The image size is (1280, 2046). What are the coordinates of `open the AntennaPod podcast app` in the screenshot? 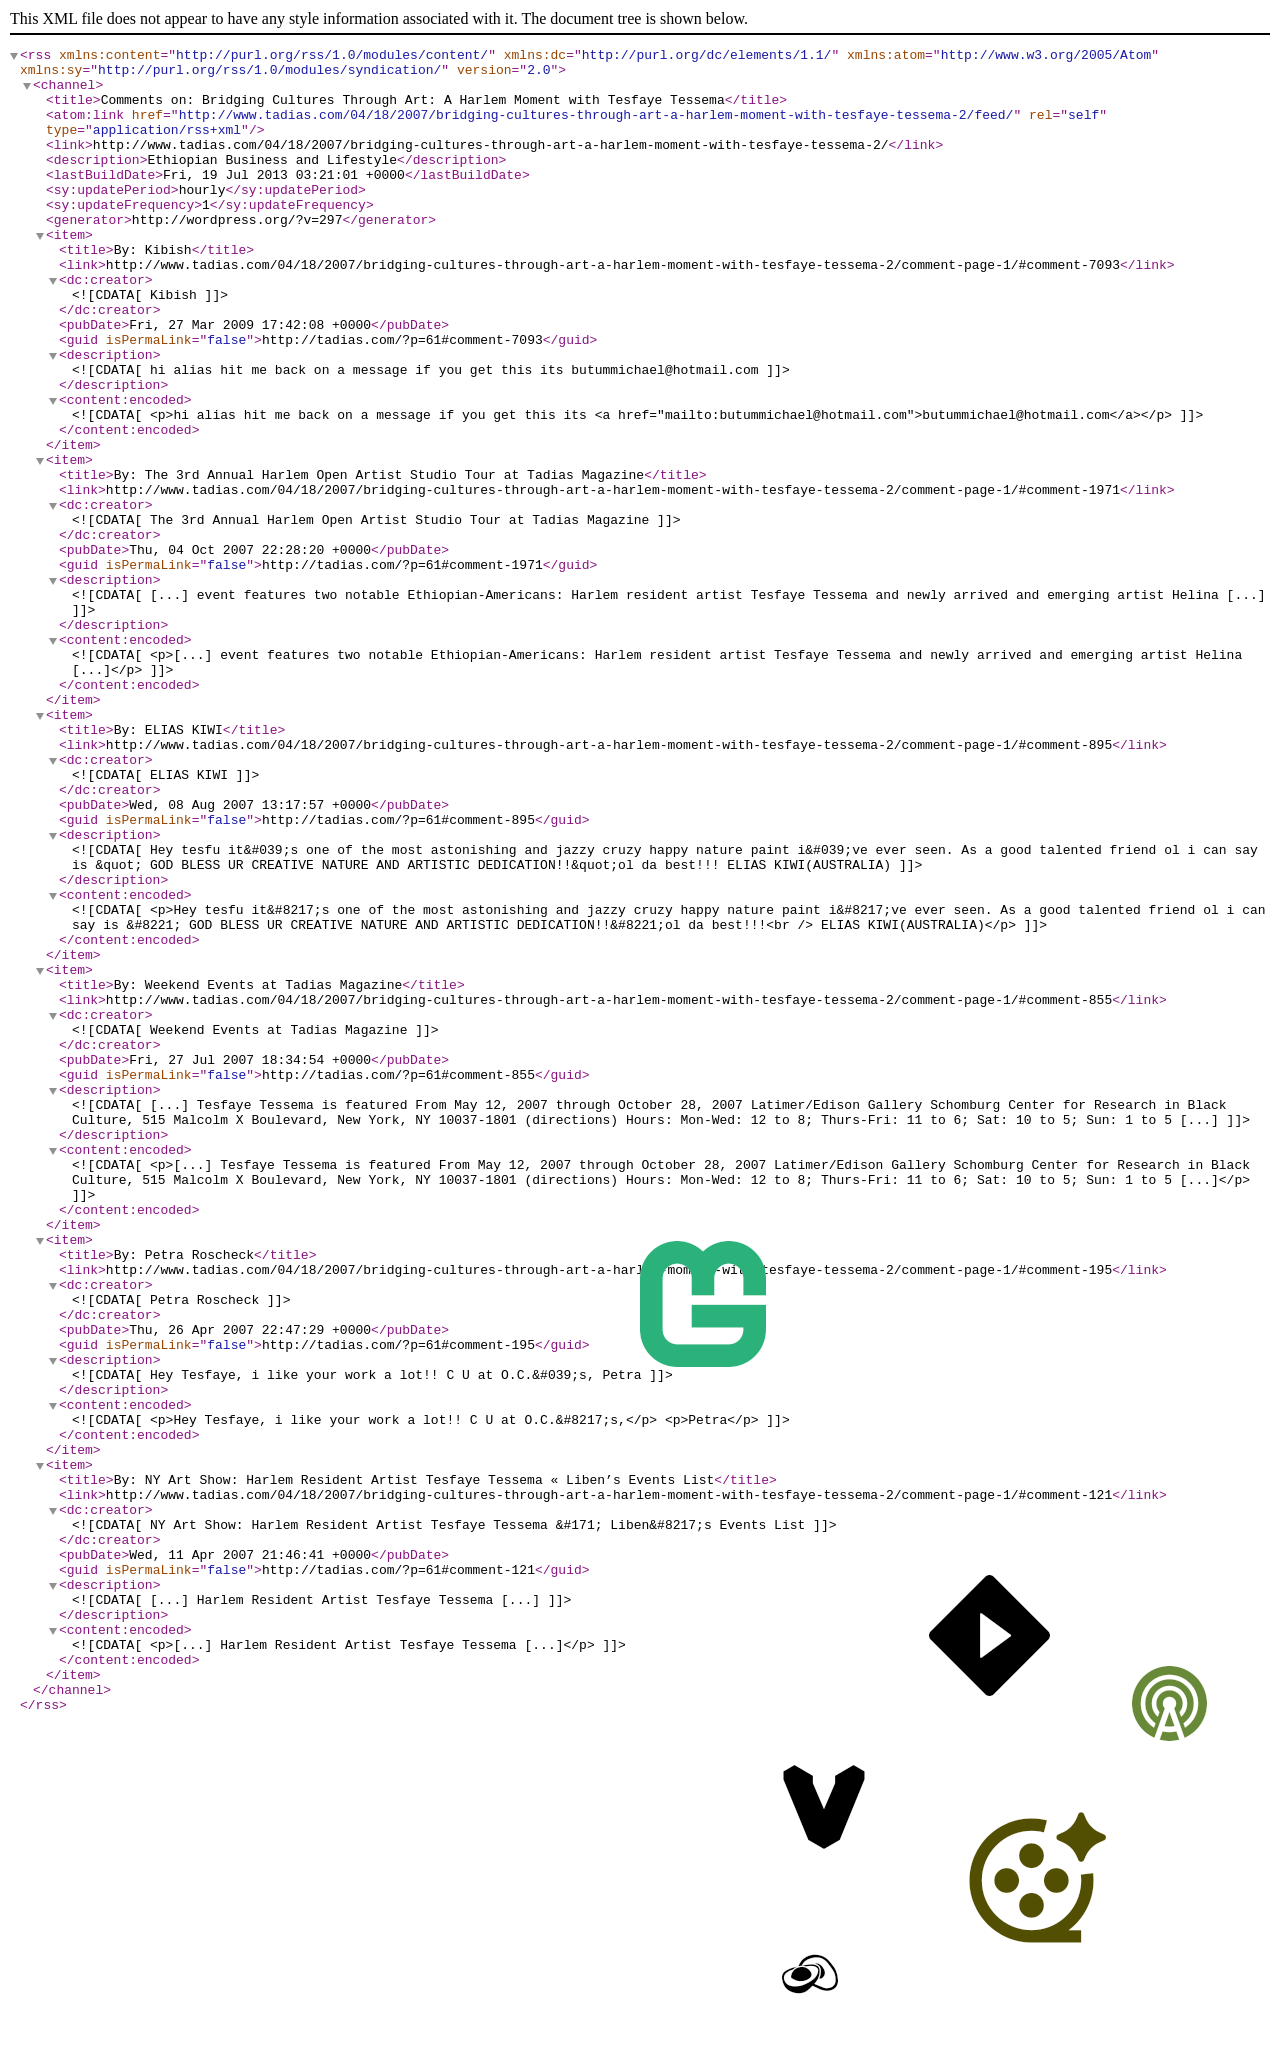 It's located at (1169, 1703).